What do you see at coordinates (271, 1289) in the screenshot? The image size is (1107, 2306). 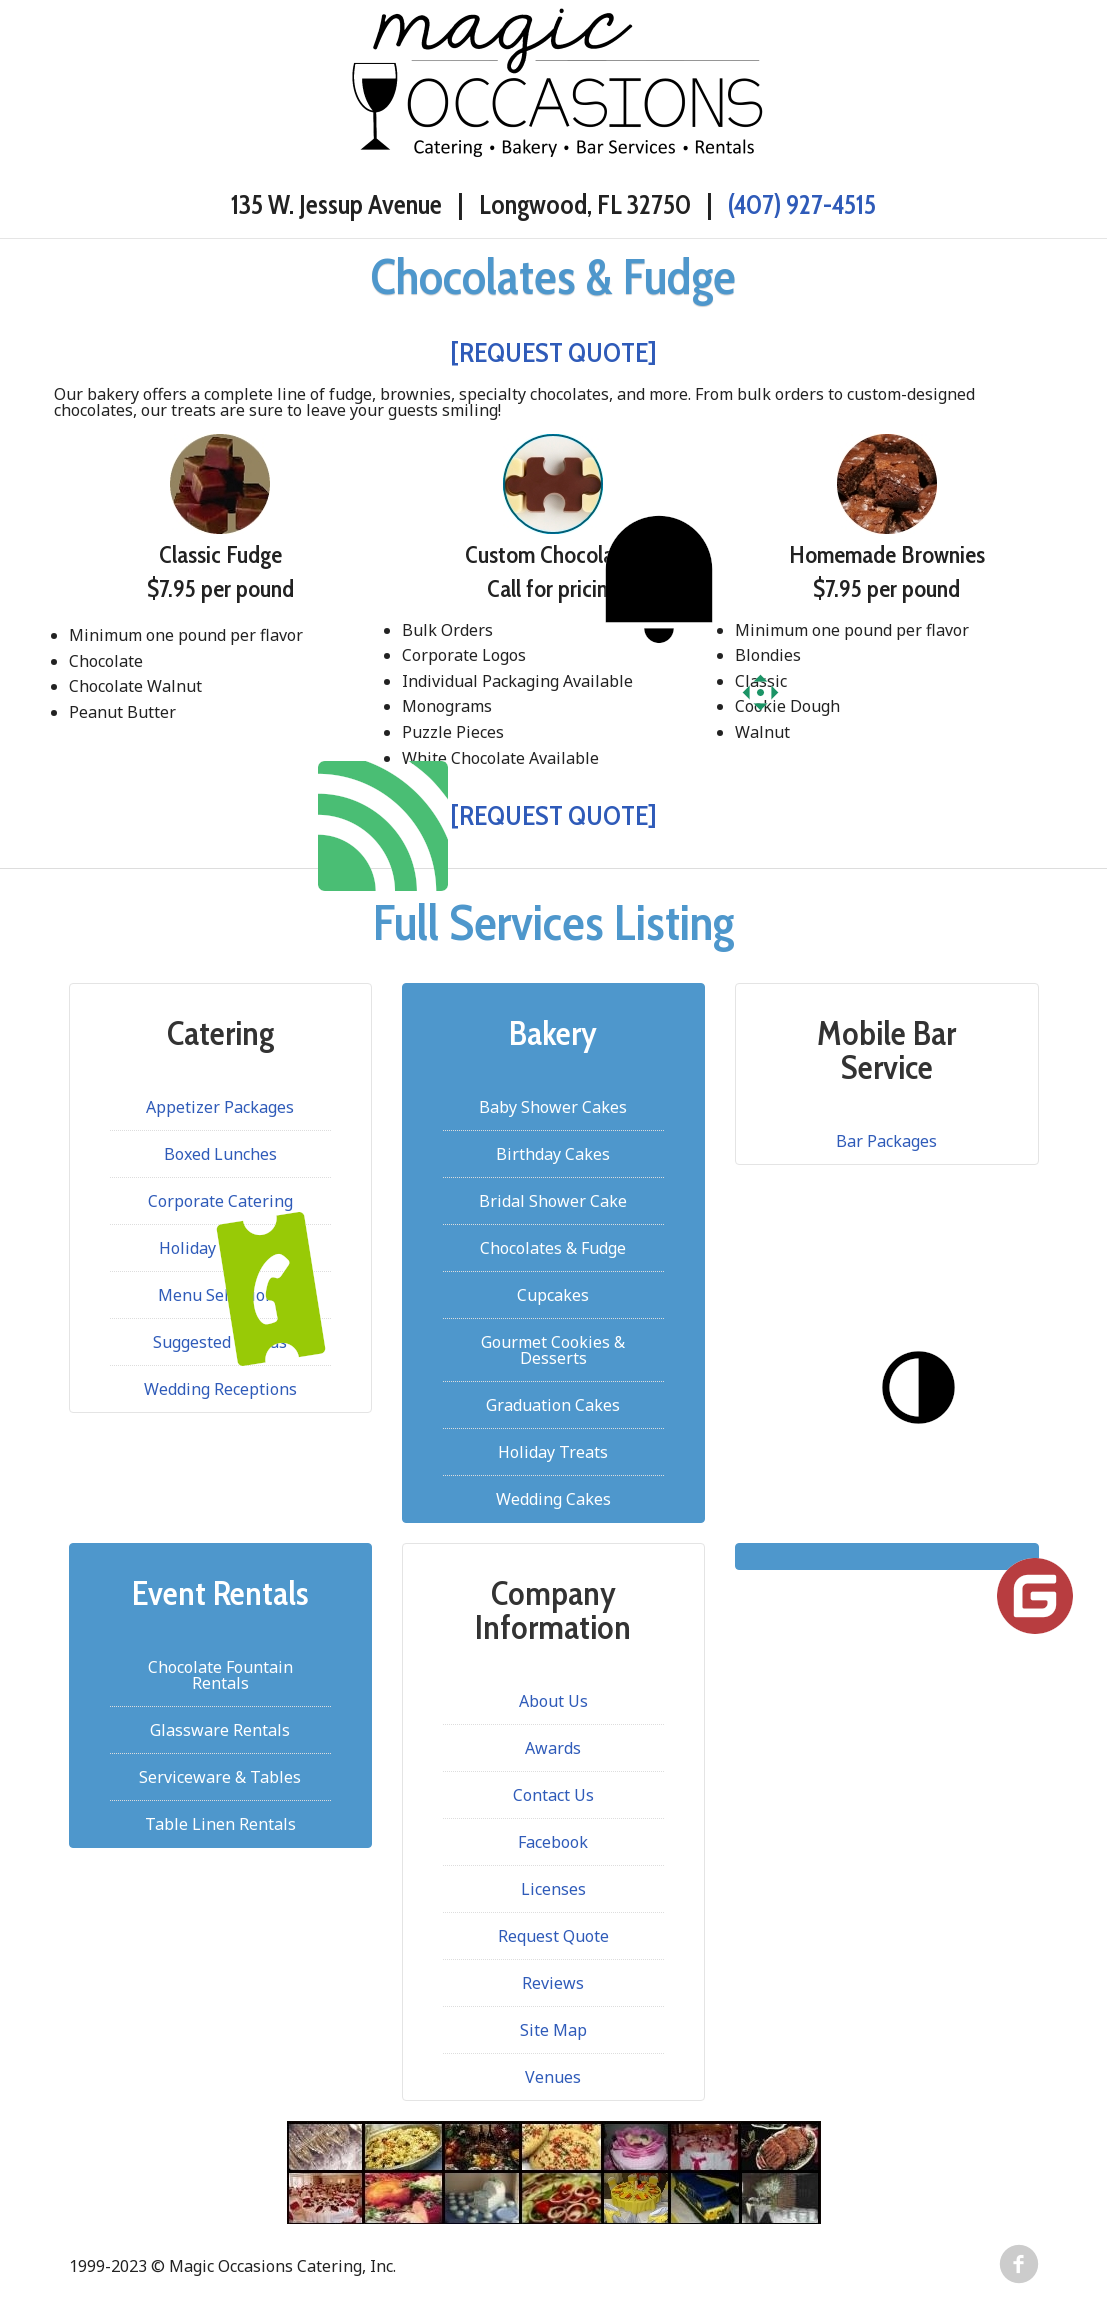 I see `open the Allociné app for movie listings and reviews` at bounding box center [271, 1289].